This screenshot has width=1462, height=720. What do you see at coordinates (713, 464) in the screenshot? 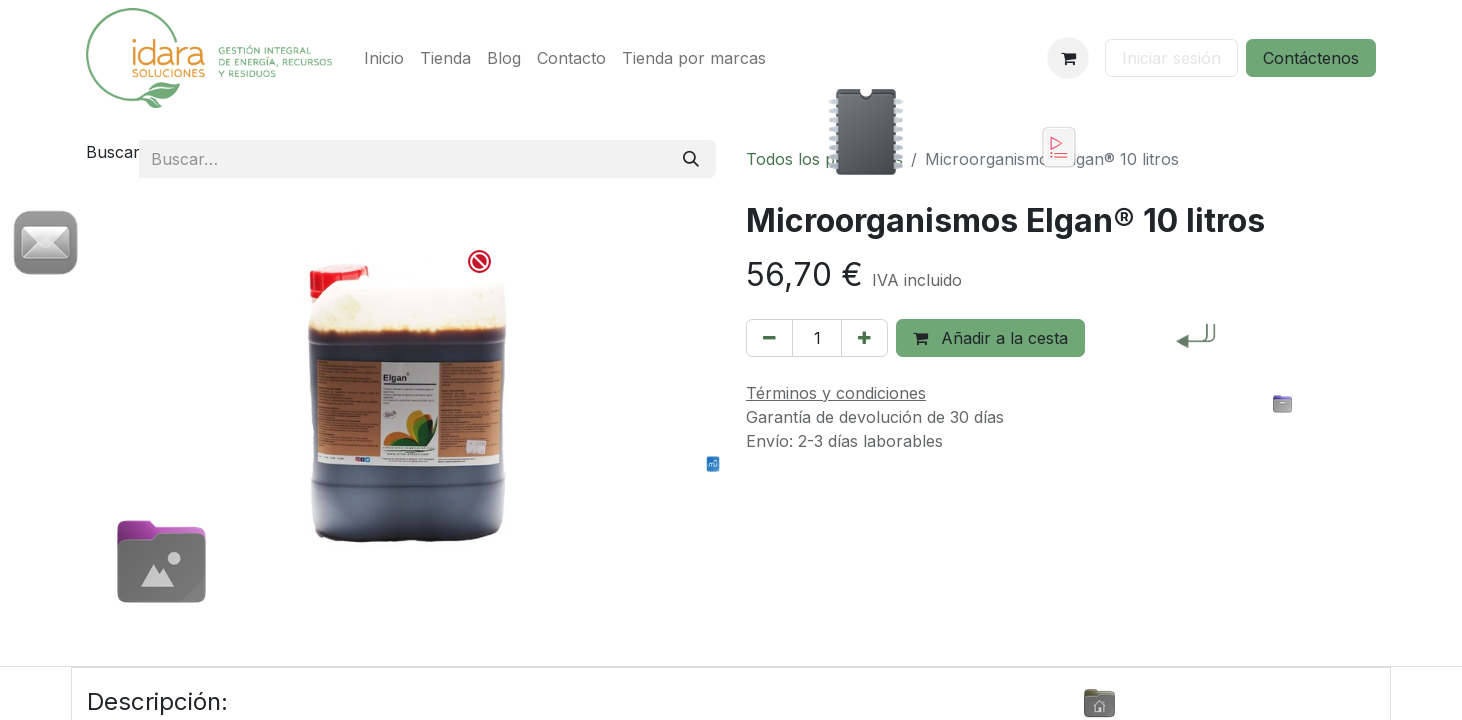
I see `open a MuseScore 3 music notation file` at bounding box center [713, 464].